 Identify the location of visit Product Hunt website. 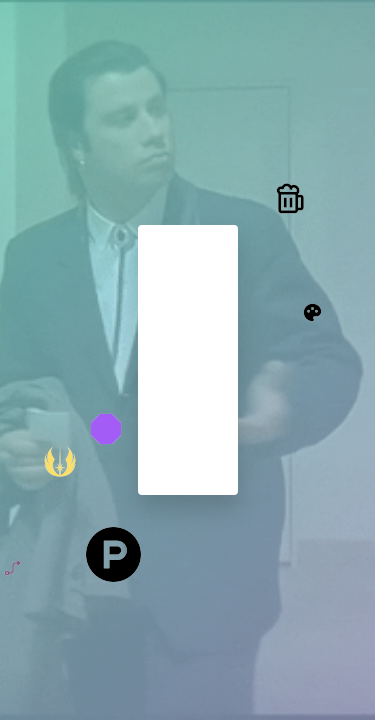
(113, 554).